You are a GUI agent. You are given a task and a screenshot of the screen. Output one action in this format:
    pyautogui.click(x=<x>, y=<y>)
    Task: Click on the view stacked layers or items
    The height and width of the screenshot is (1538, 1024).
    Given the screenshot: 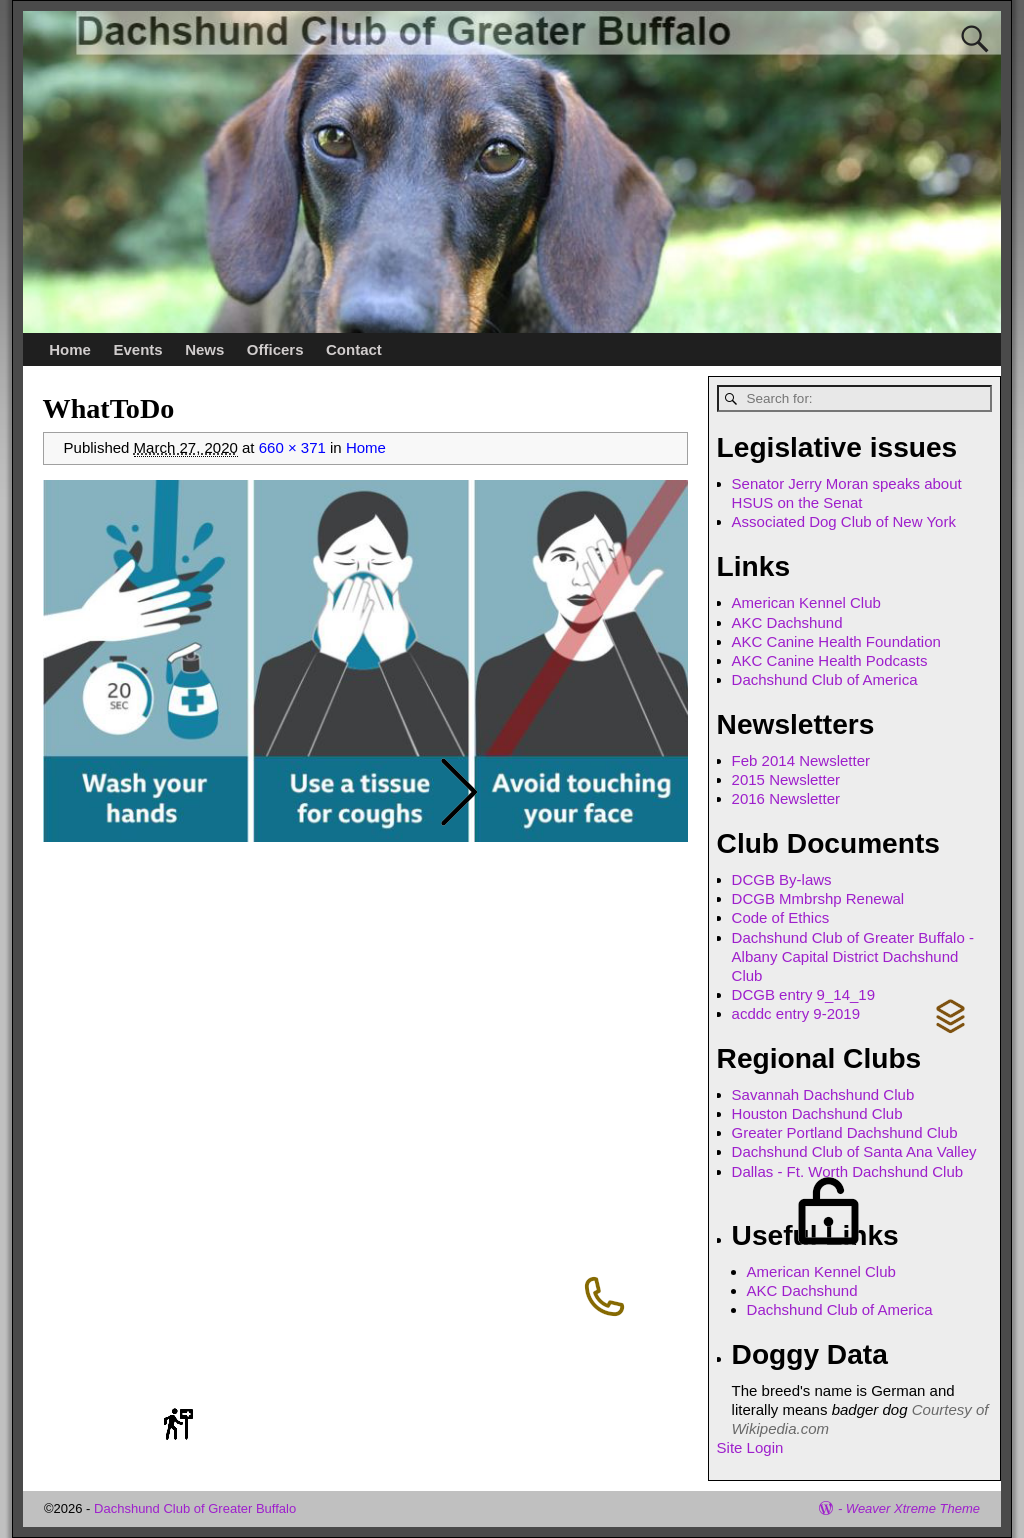 What is the action you would take?
    pyautogui.click(x=950, y=1016)
    